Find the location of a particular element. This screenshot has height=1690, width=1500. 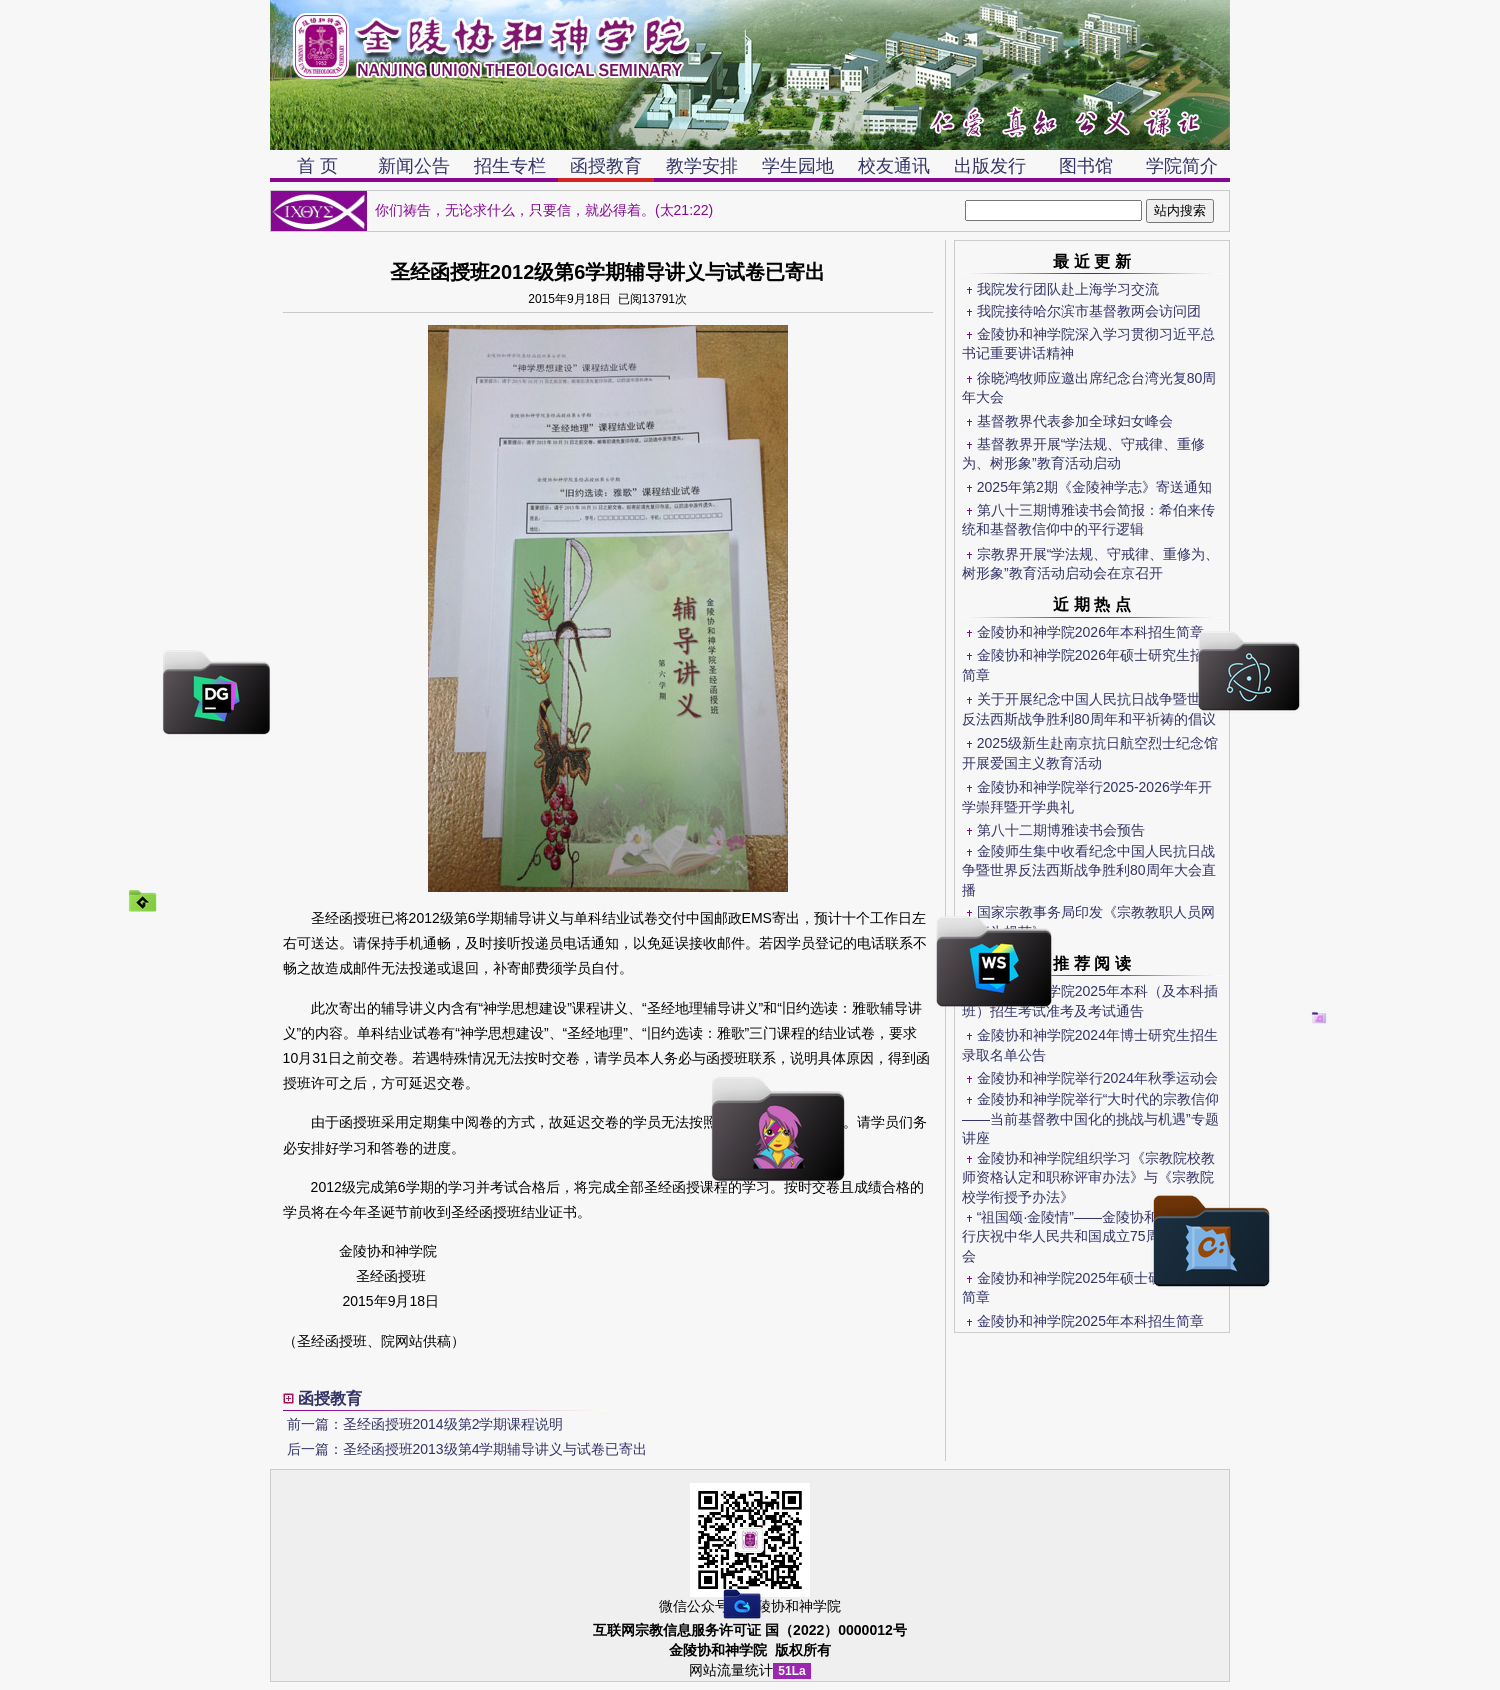

open folder containing electron app files is located at coordinates (1248, 673).